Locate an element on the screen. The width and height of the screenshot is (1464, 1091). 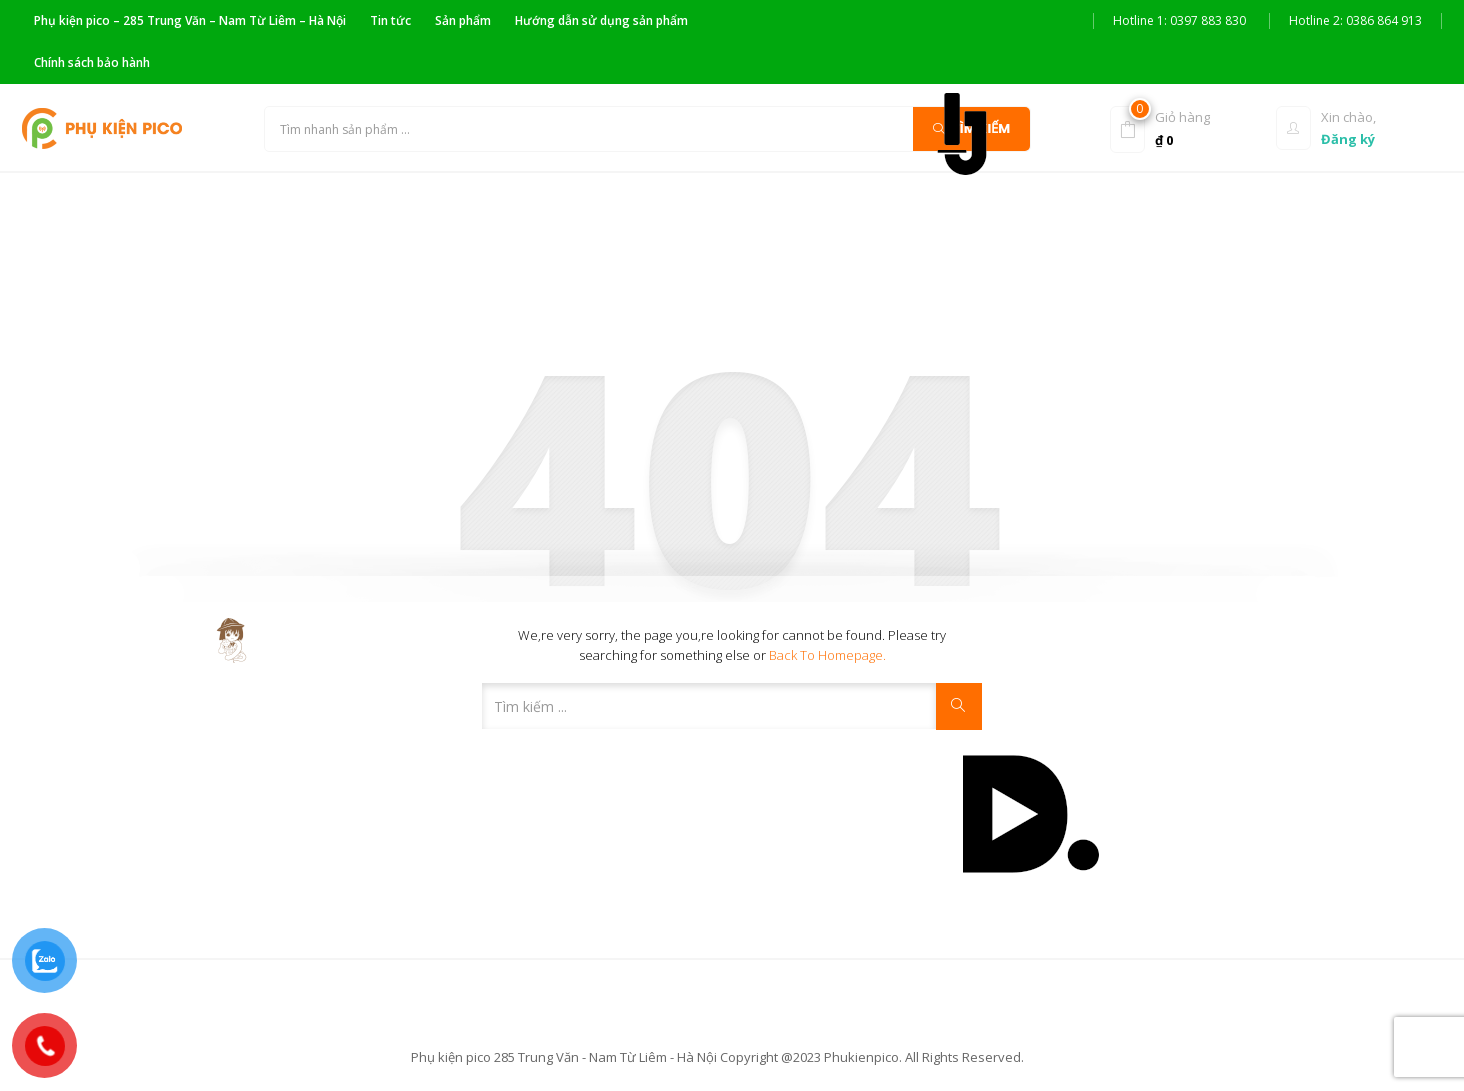
launch ren'py visual novel engine is located at coordinates (231, 640).